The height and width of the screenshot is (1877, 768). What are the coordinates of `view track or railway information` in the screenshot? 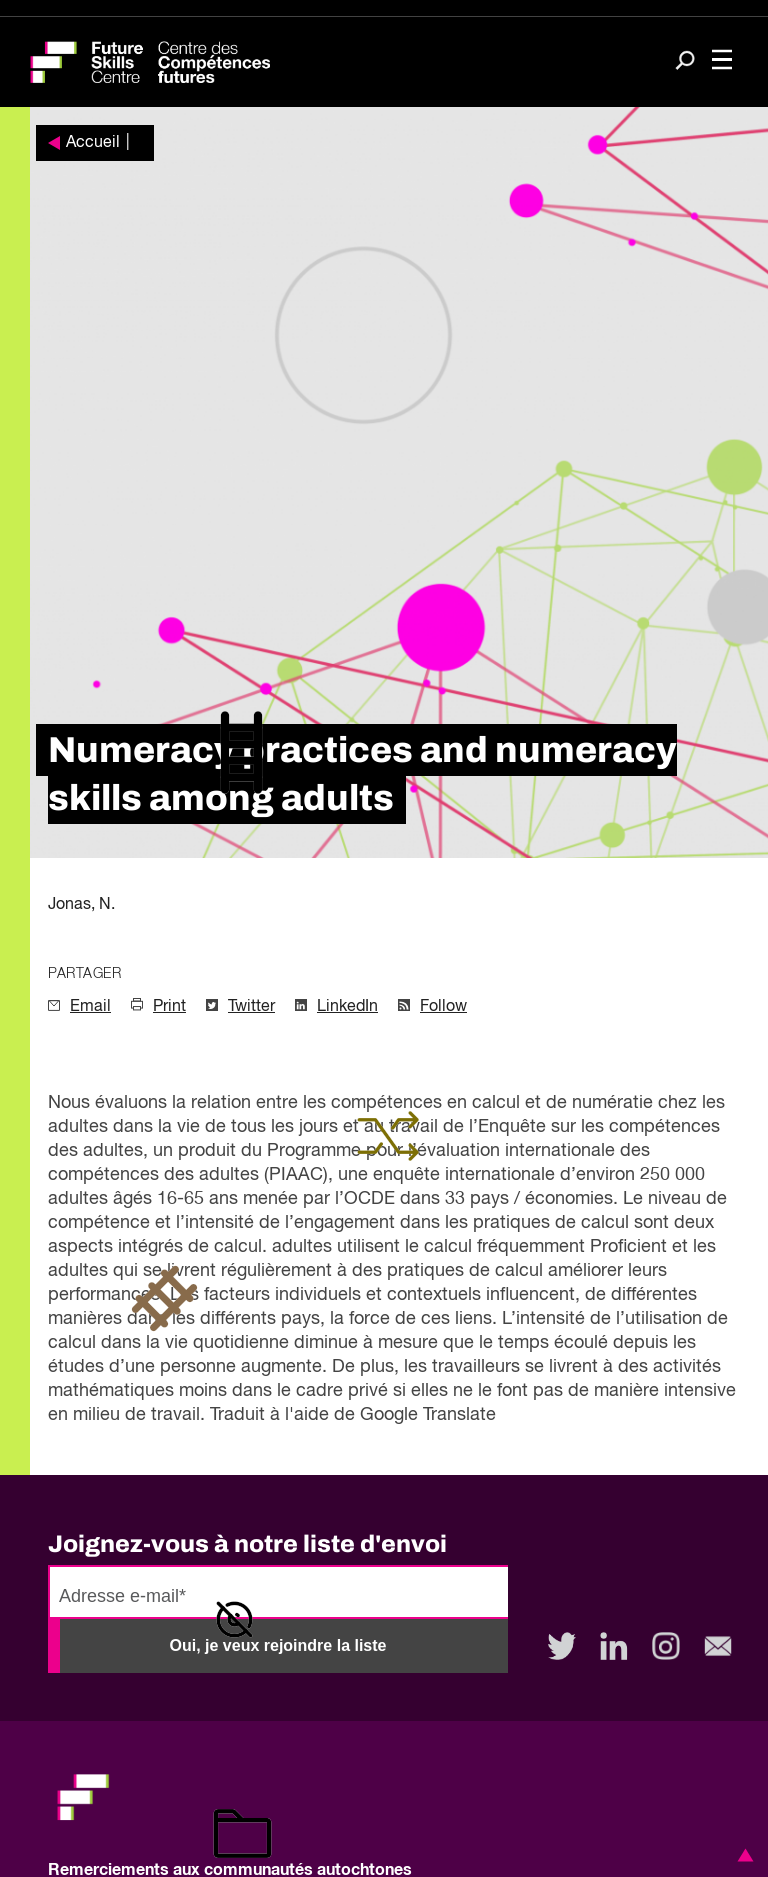 It's located at (164, 1298).